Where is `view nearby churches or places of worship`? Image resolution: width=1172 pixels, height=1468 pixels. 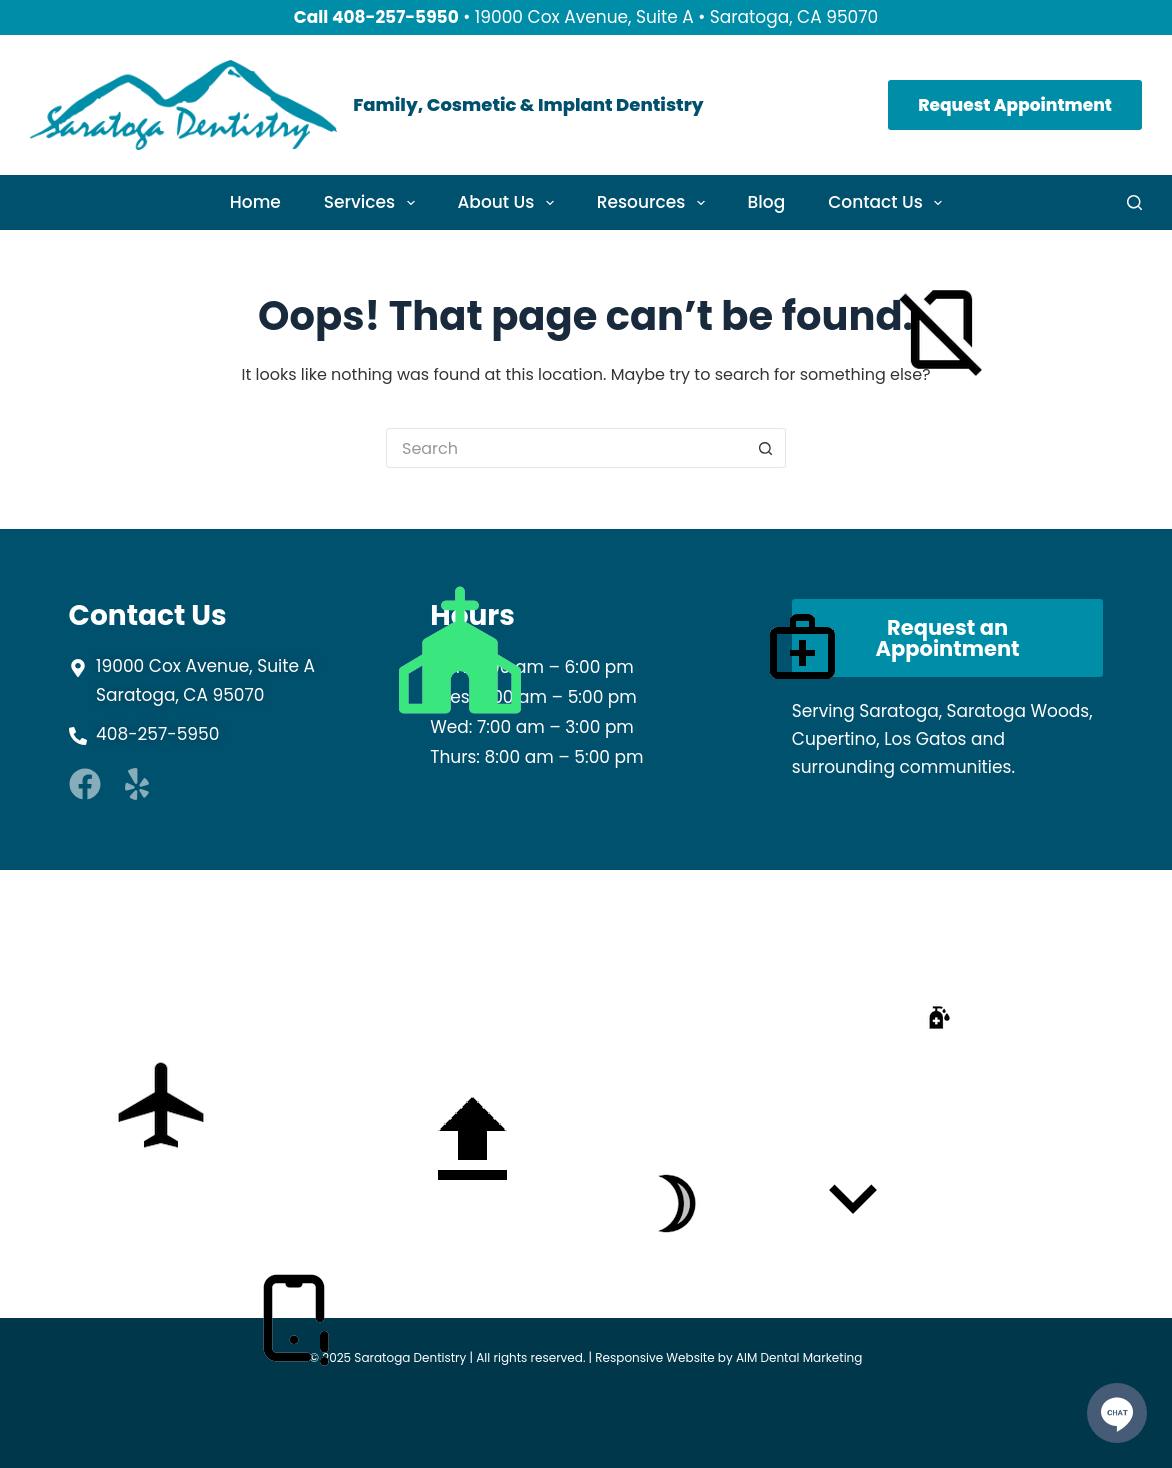
view nearby churches or places of worship is located at coordinates (460, 657).